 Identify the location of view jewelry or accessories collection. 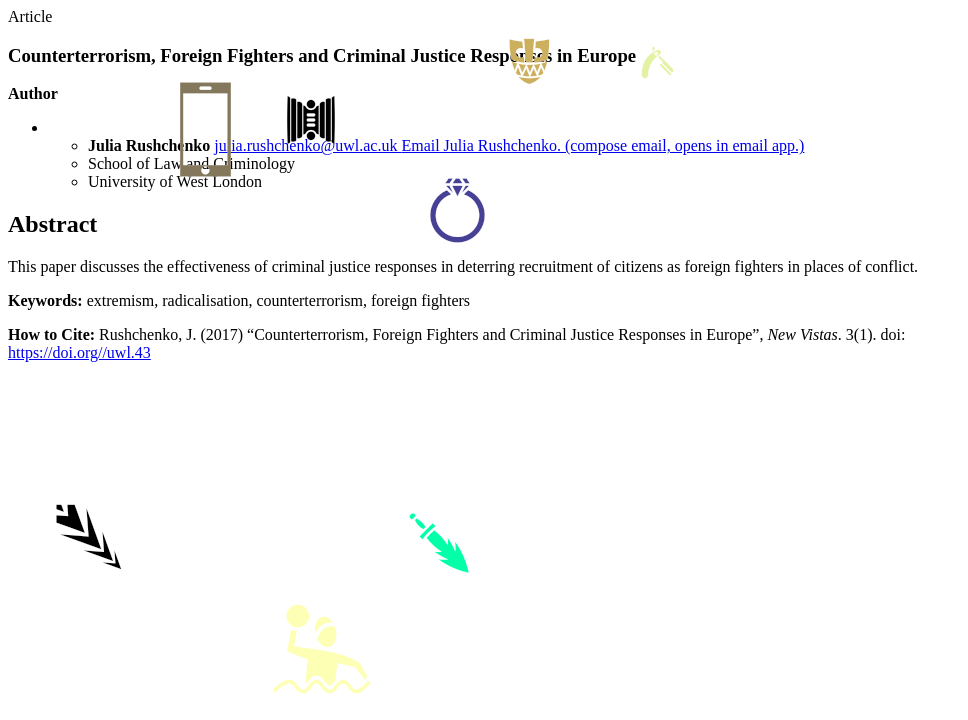
(457, 210).